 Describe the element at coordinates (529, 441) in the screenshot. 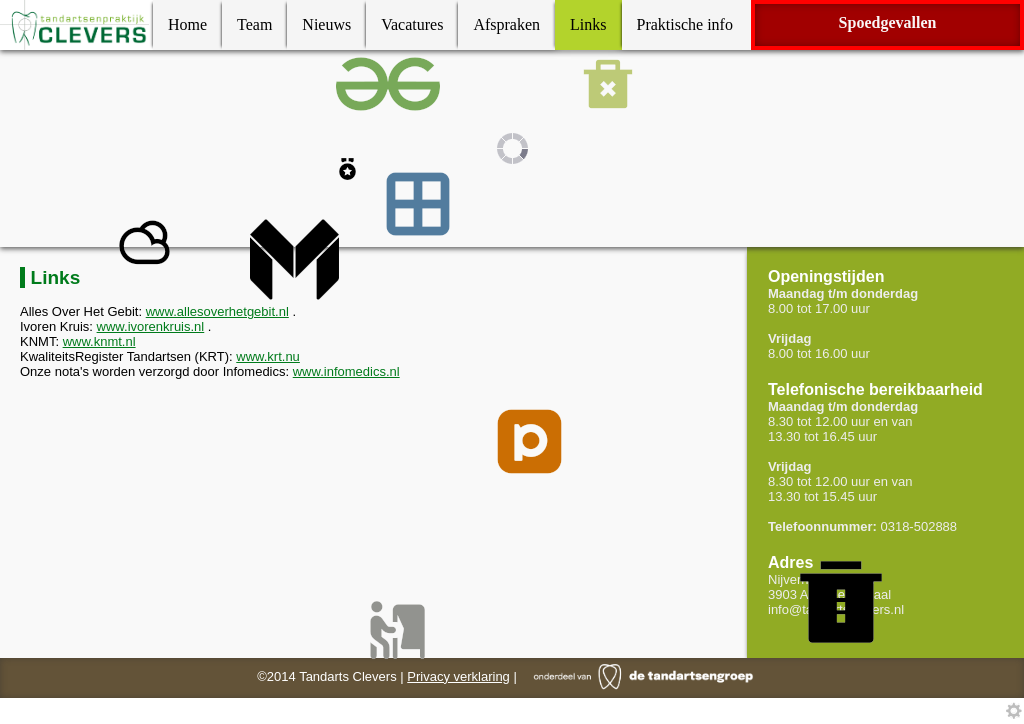

I see `open pixiv app` at that location.